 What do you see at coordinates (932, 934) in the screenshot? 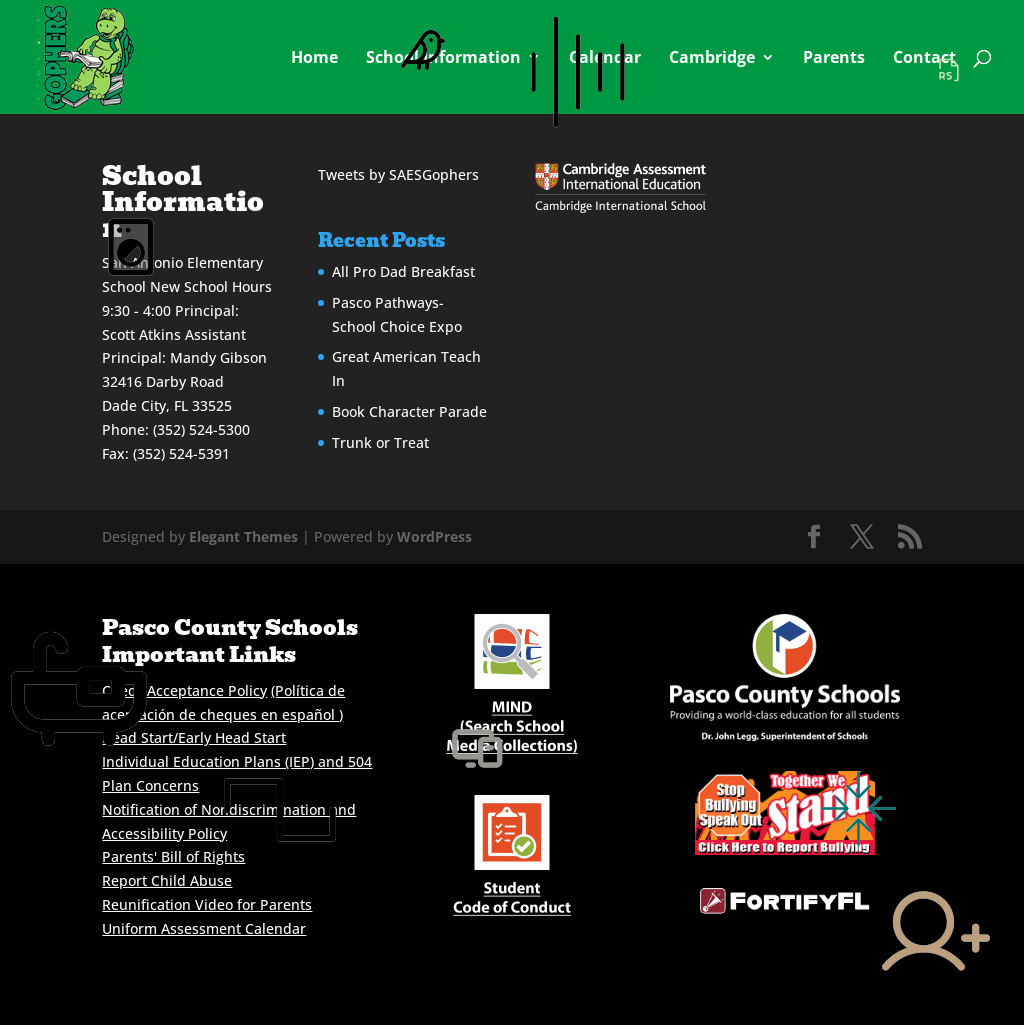
I see `add a new user or contact` at bounding box center [932, 934].